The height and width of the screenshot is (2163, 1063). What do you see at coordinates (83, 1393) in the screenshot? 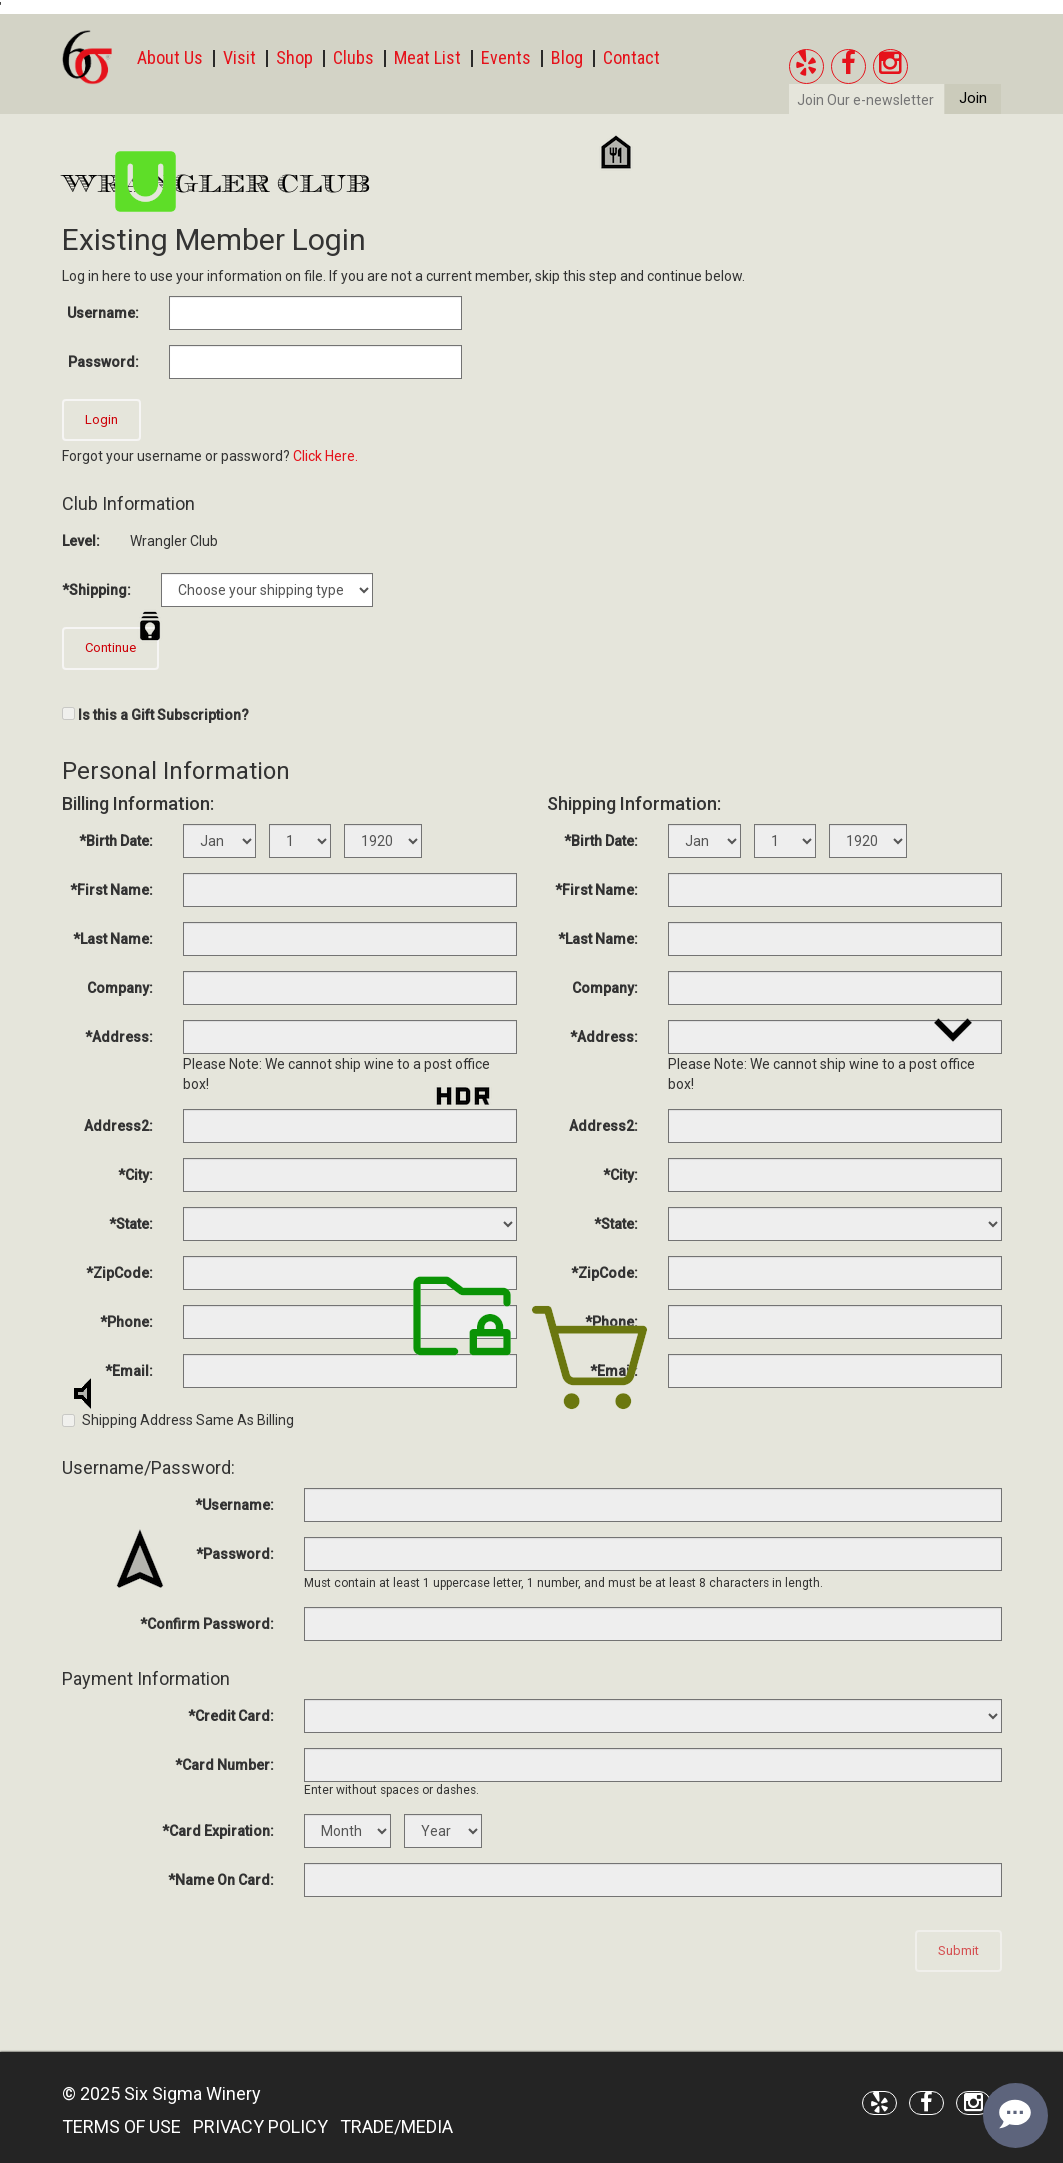
I see `mute or unmute audio` at bounding box center [83, 1393].